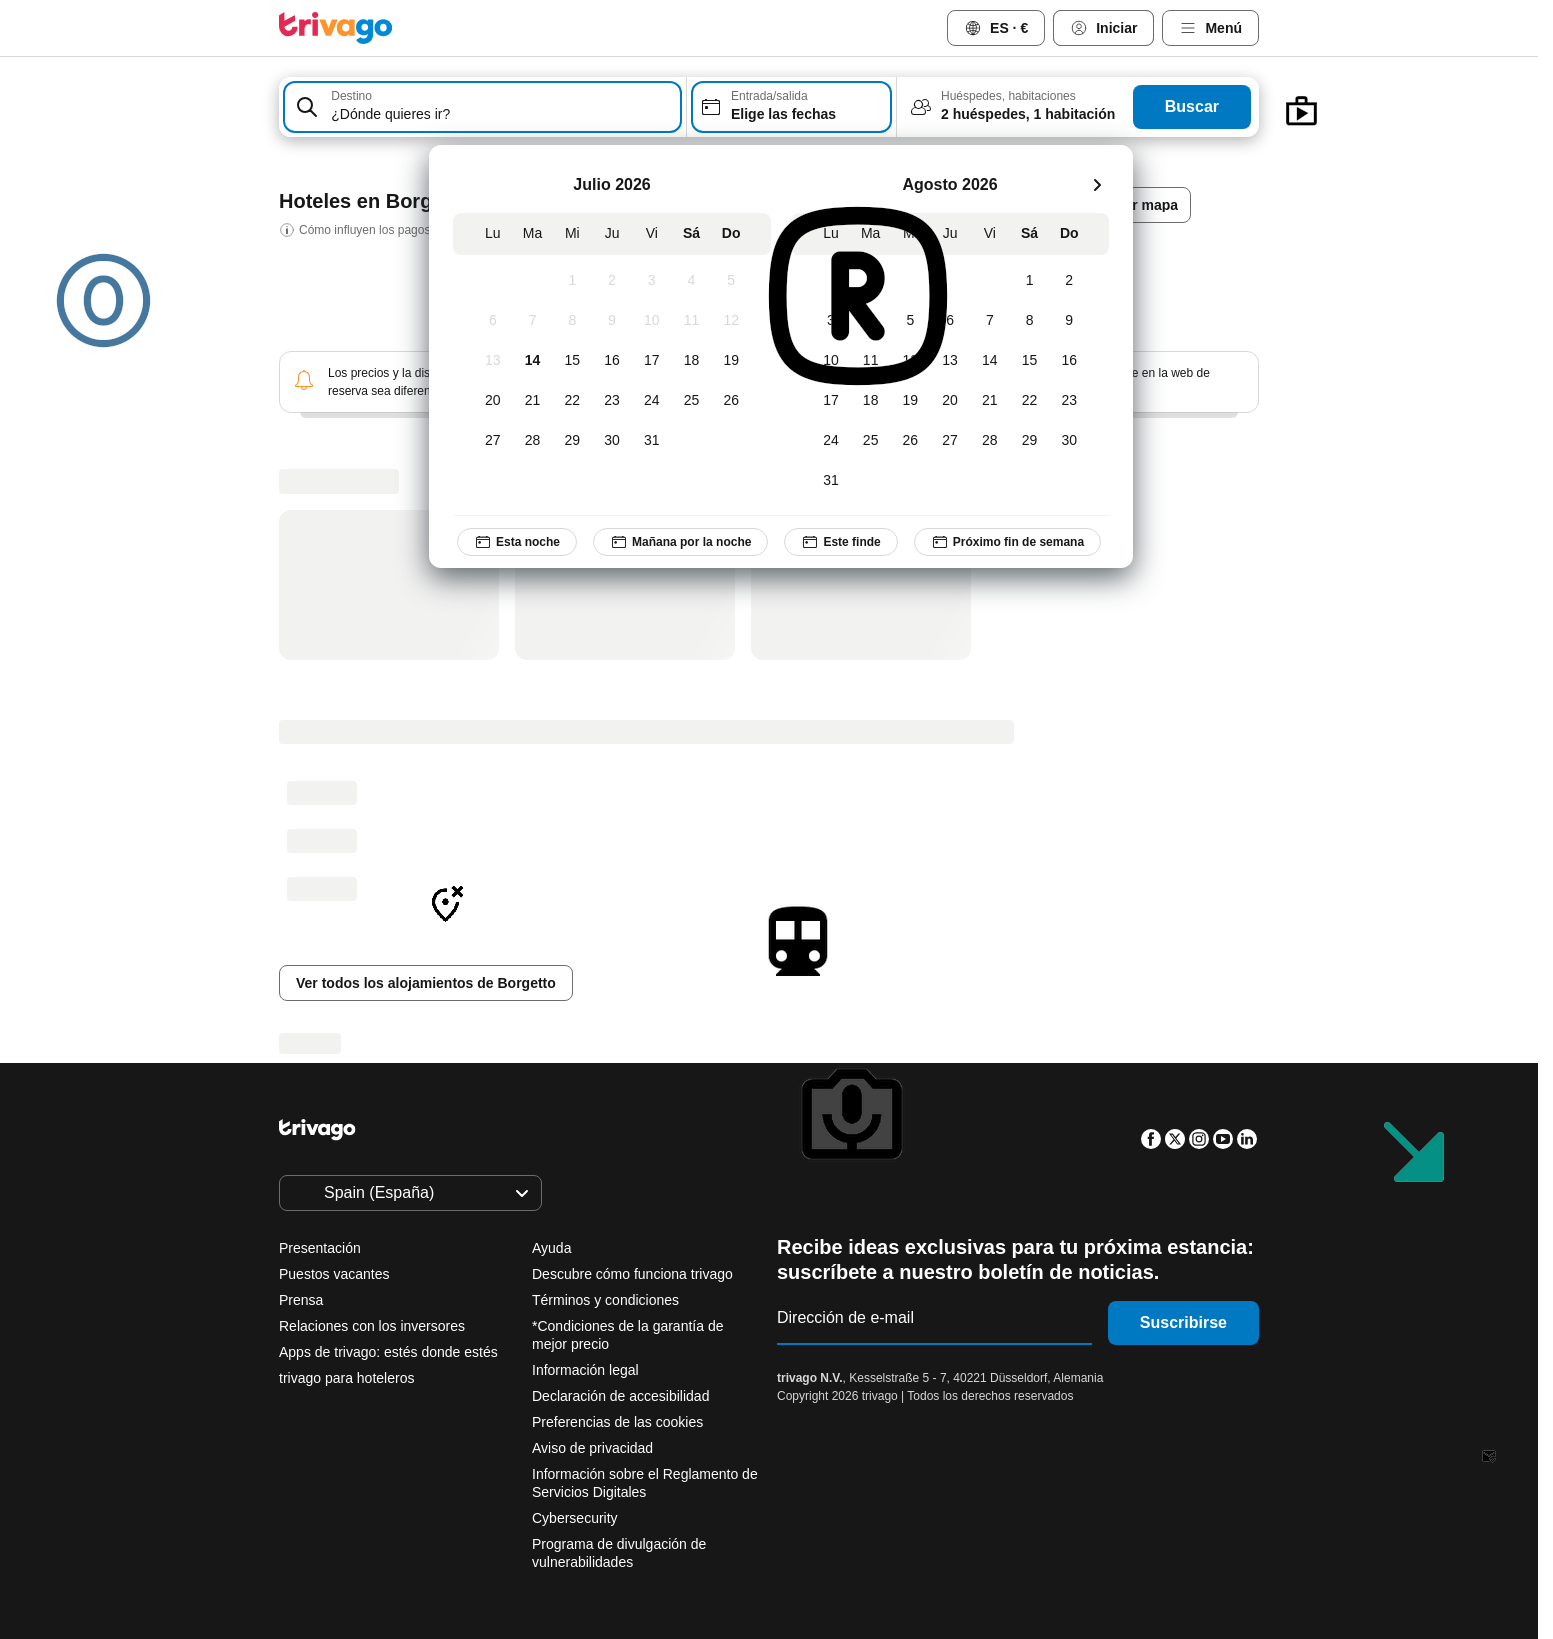  I want to click on open the shop or store, so click(1301, 111).